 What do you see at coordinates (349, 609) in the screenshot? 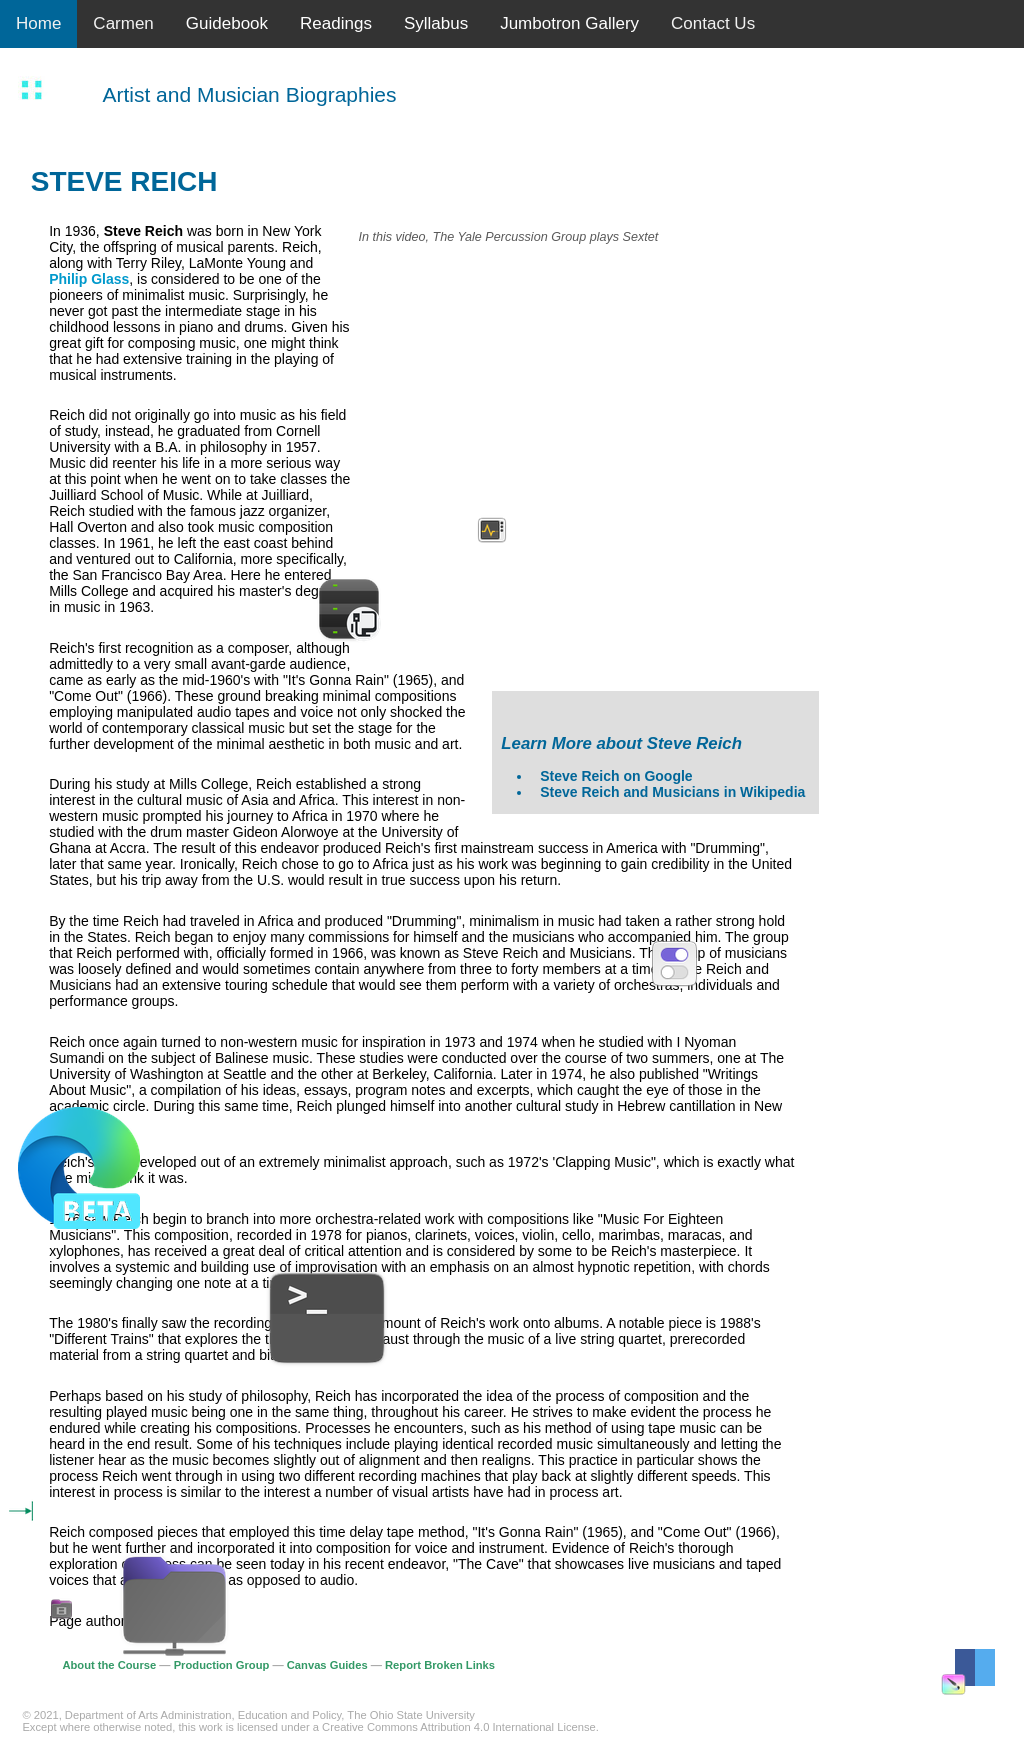
I see `configure dhcp server settings` at bounding box center [349, 609].